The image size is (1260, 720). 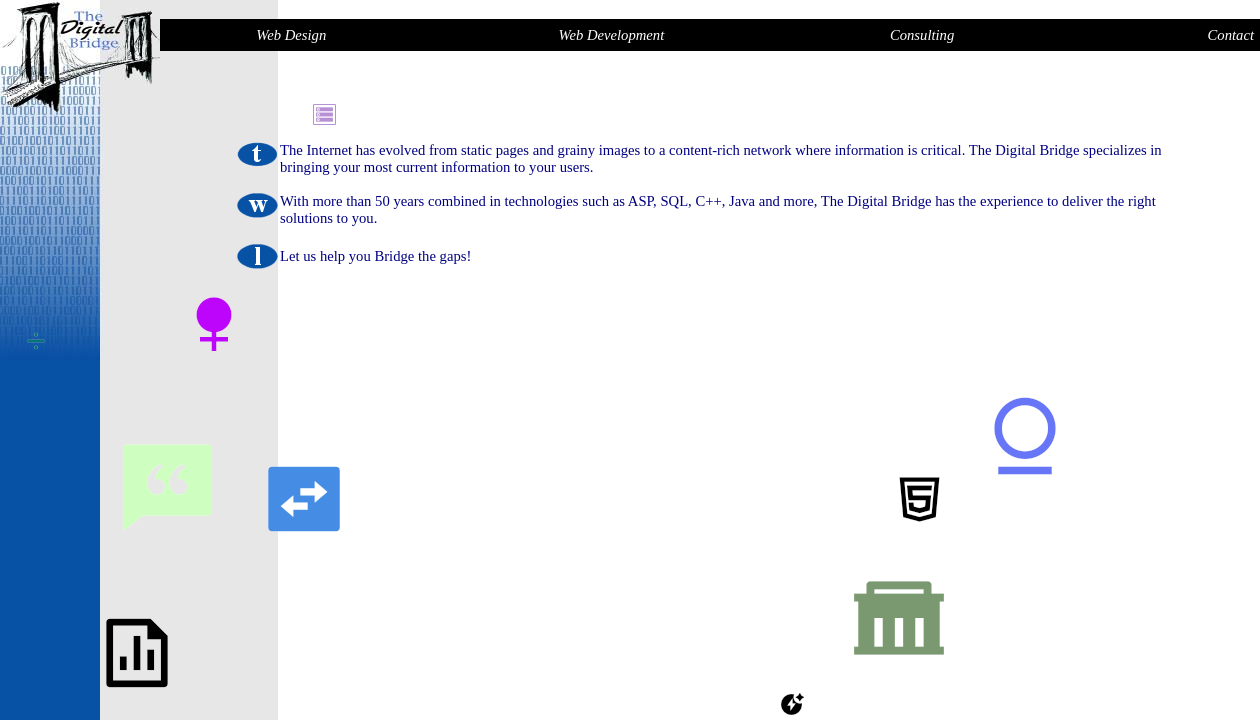 I want to click on view user profile, so click(x=1025, y=436).